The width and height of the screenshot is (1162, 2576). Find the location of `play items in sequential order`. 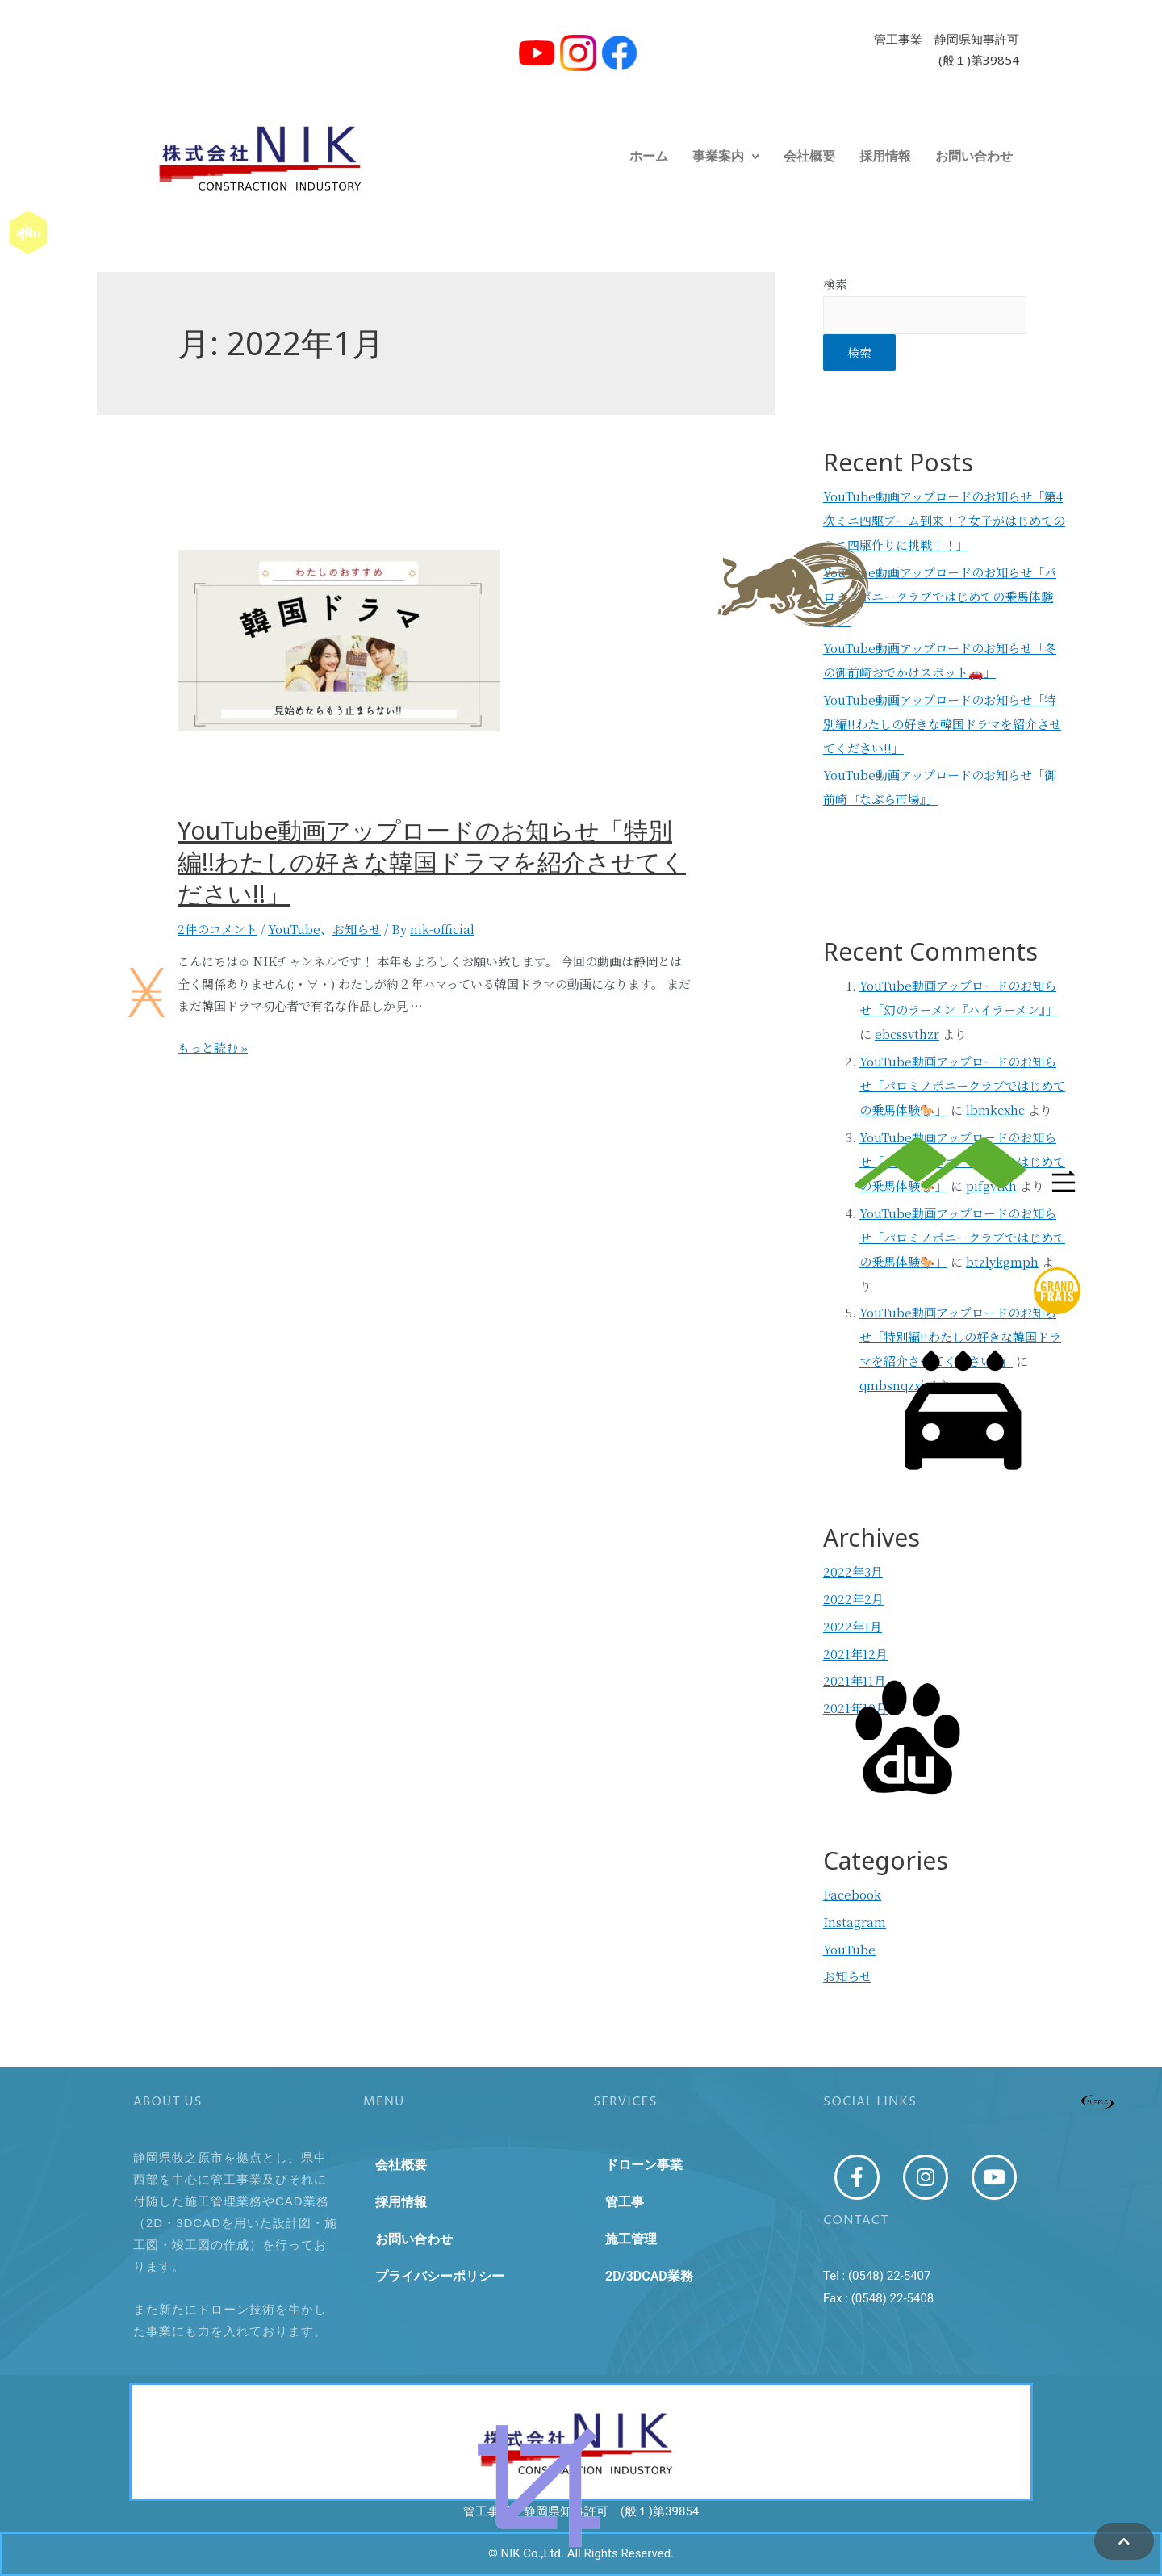

play items in sequential order is located at coordinates (1064, 1183).